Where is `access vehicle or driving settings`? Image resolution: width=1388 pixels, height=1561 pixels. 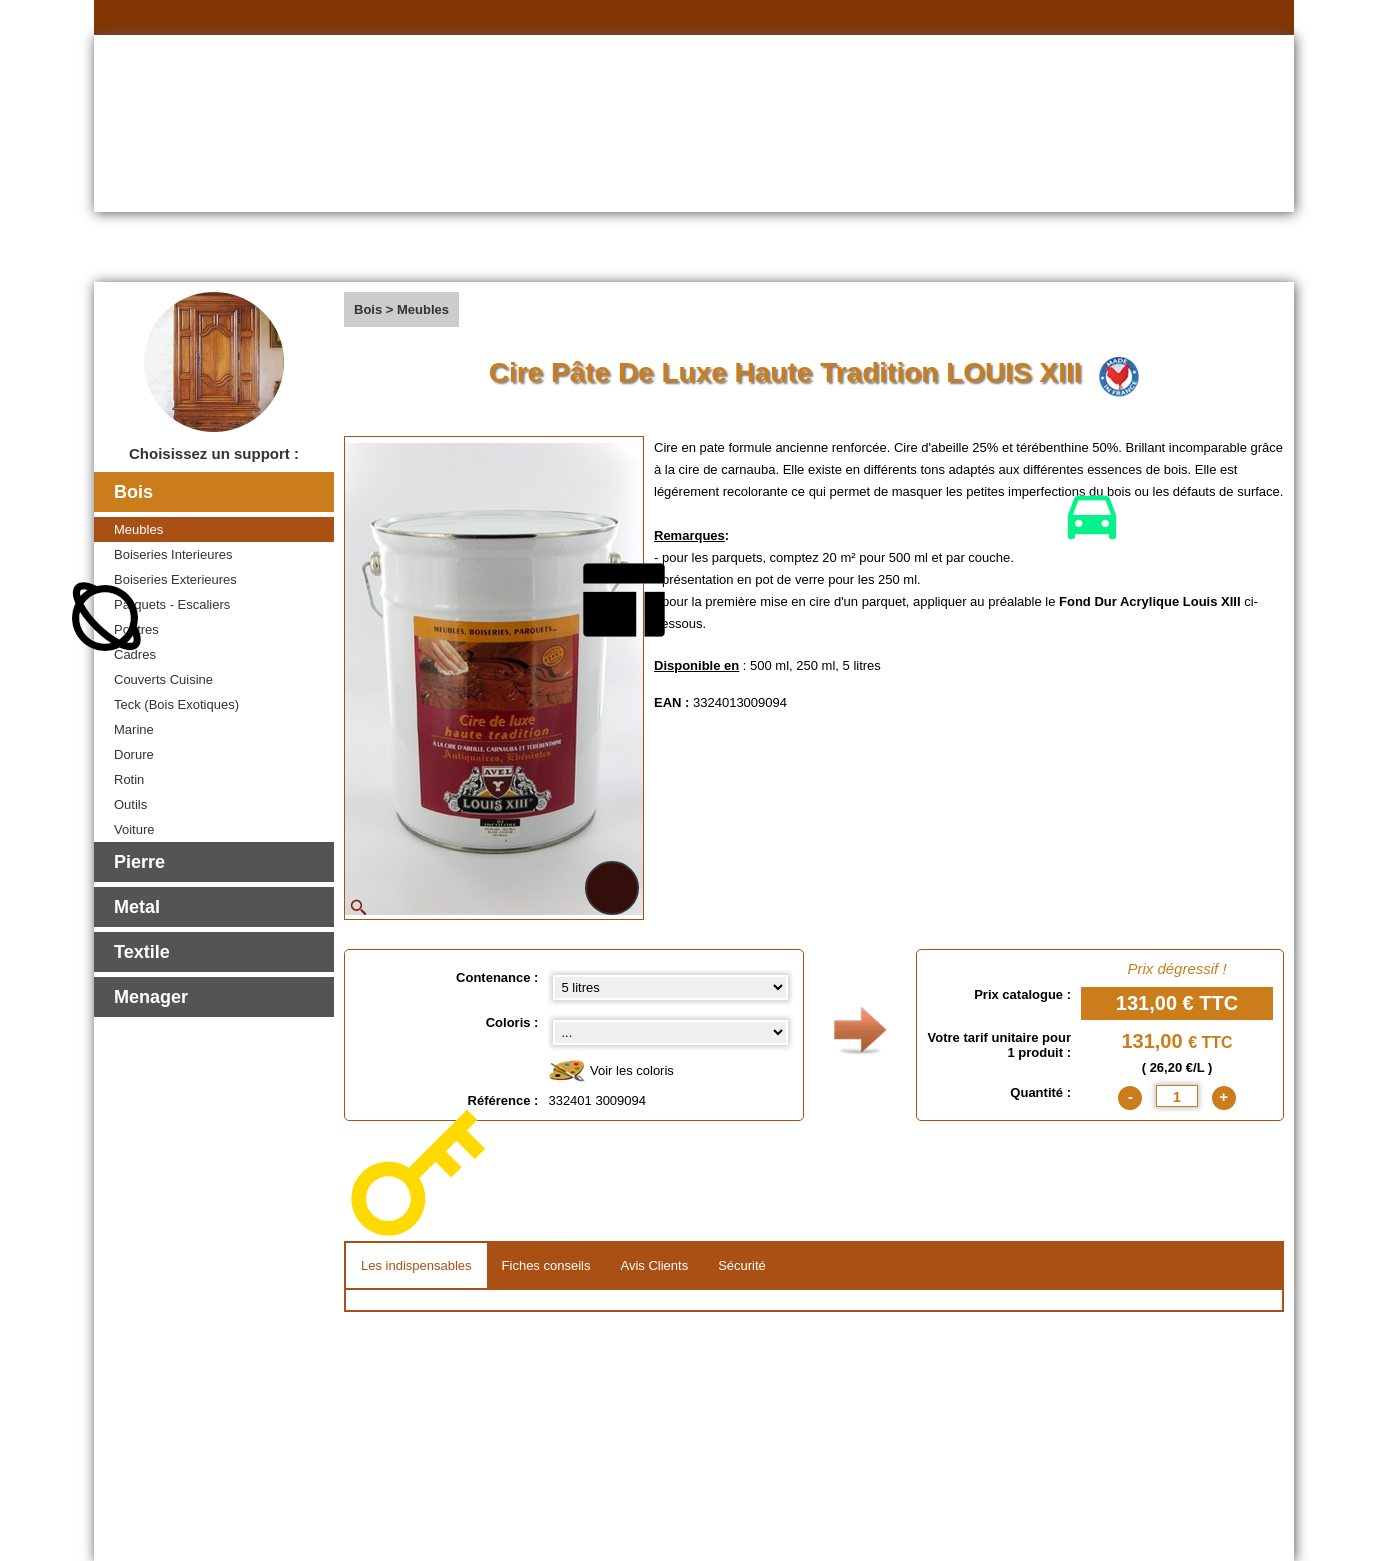 access vehicle or driving settings is located at coordinates (1092, 515).